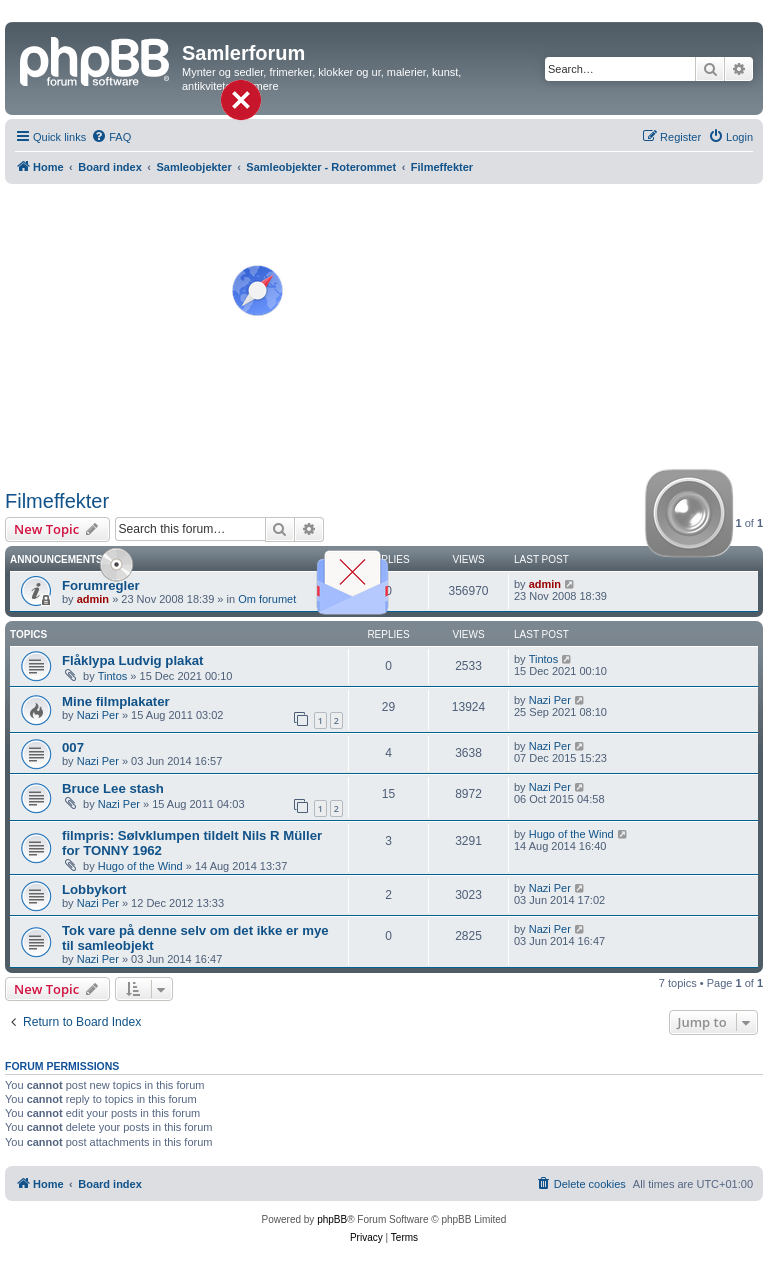 The width and height of the screenshot is (768, 1269). Describe the element at coordinates (257, 290) in the screenshot. I see `open the web browser` at that location.